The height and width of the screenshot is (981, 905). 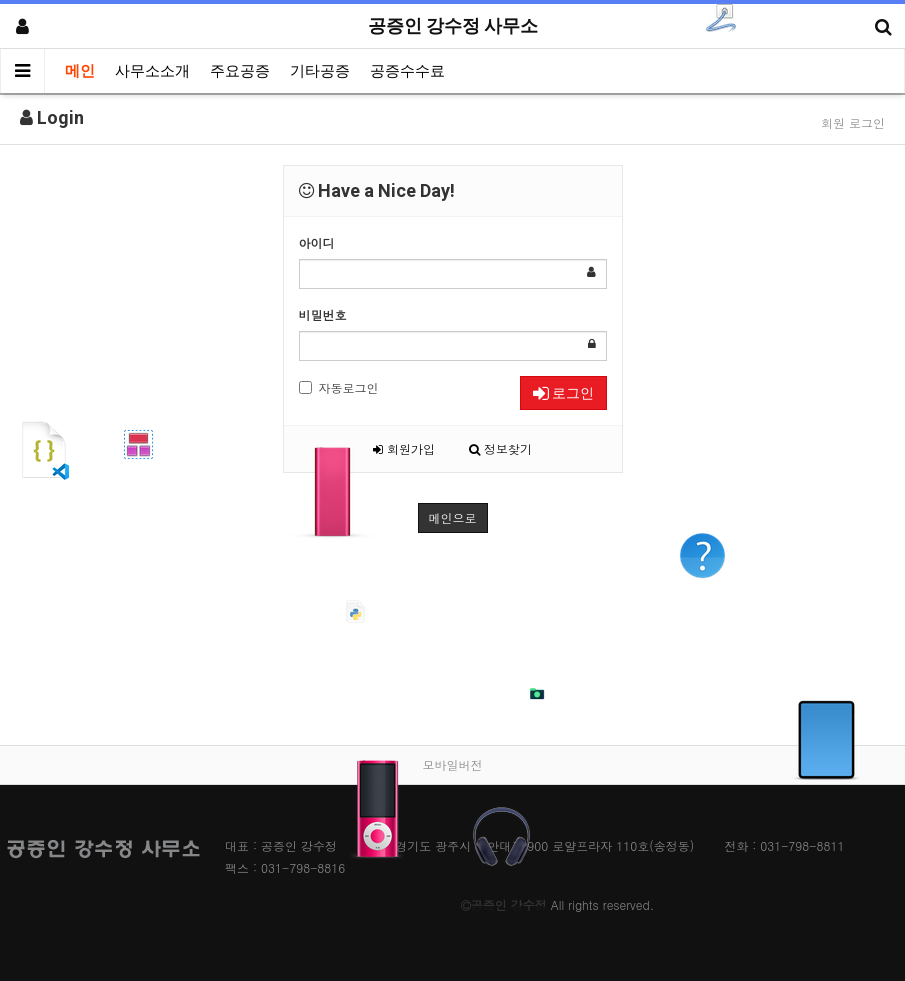 What do you see at coordinates (702, 555) in the screenshot?
I see `access help or frequently asked questions` at bounding box center [702, 555].